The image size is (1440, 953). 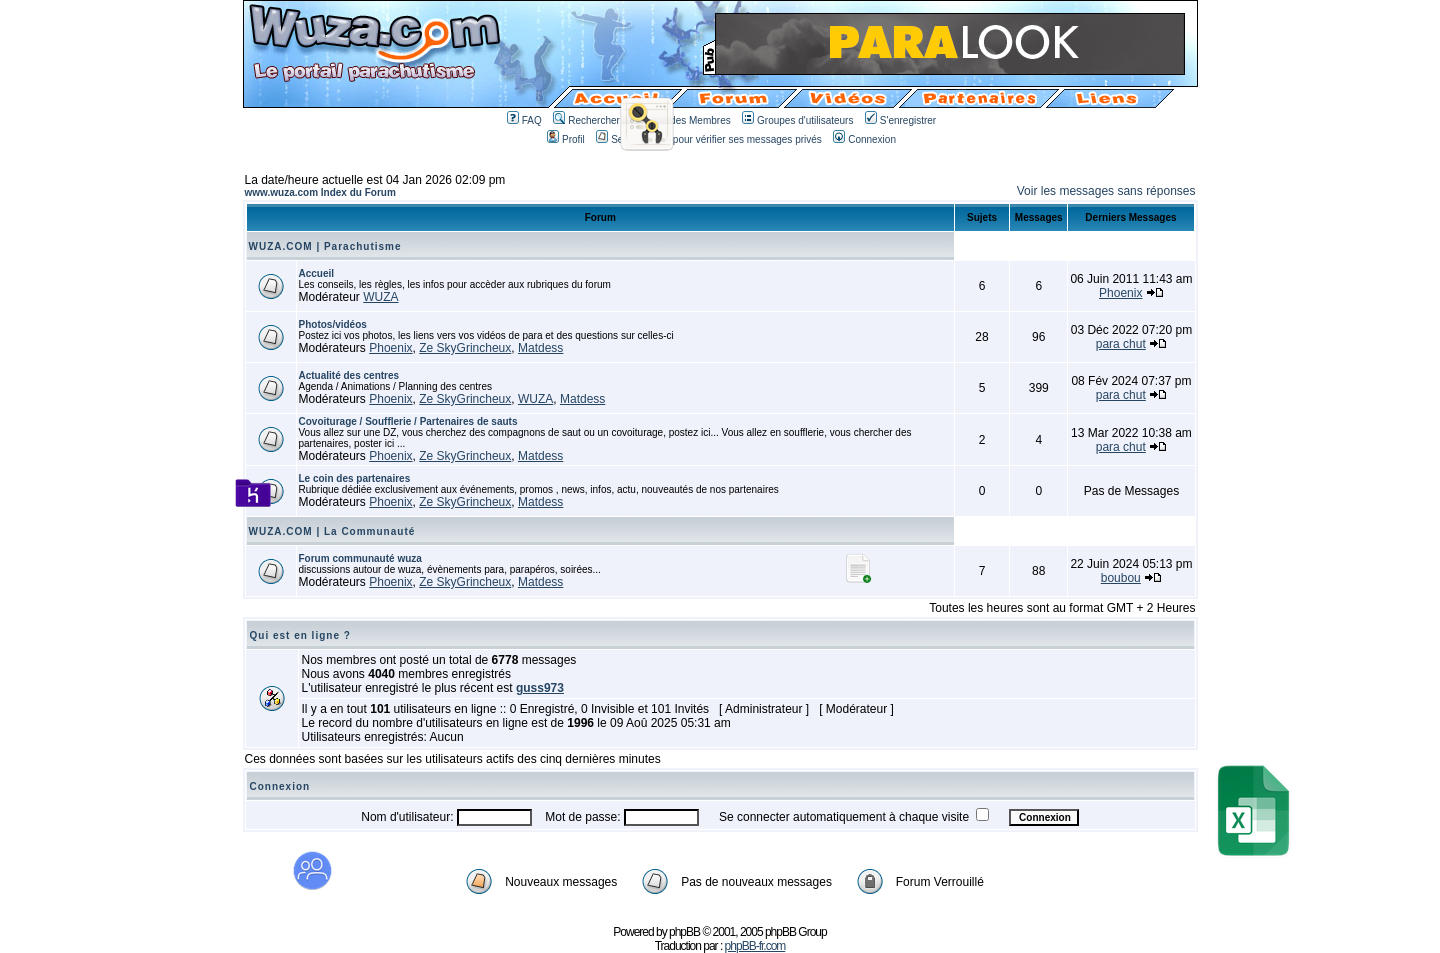 What do you see at coordinates (858, 568) in the screenshot?
I see `create a new document` at bounding box center [858, 568].